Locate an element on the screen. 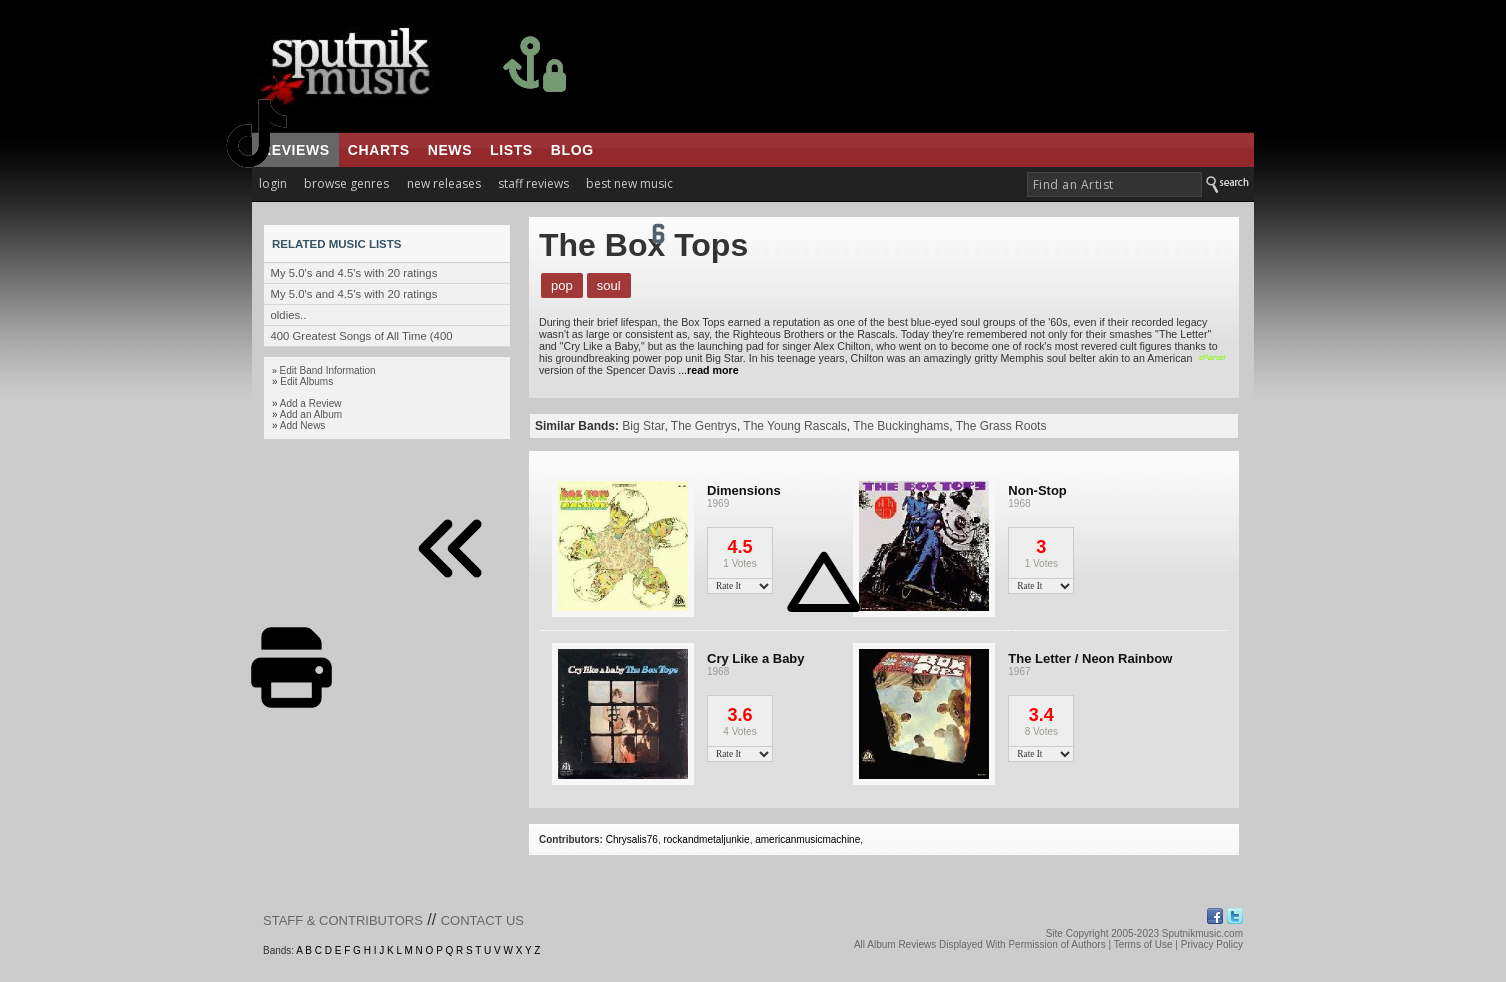 This screenshot has height=982, width=1506. lock or secure an anchor point is located at coordinates (533, 62).